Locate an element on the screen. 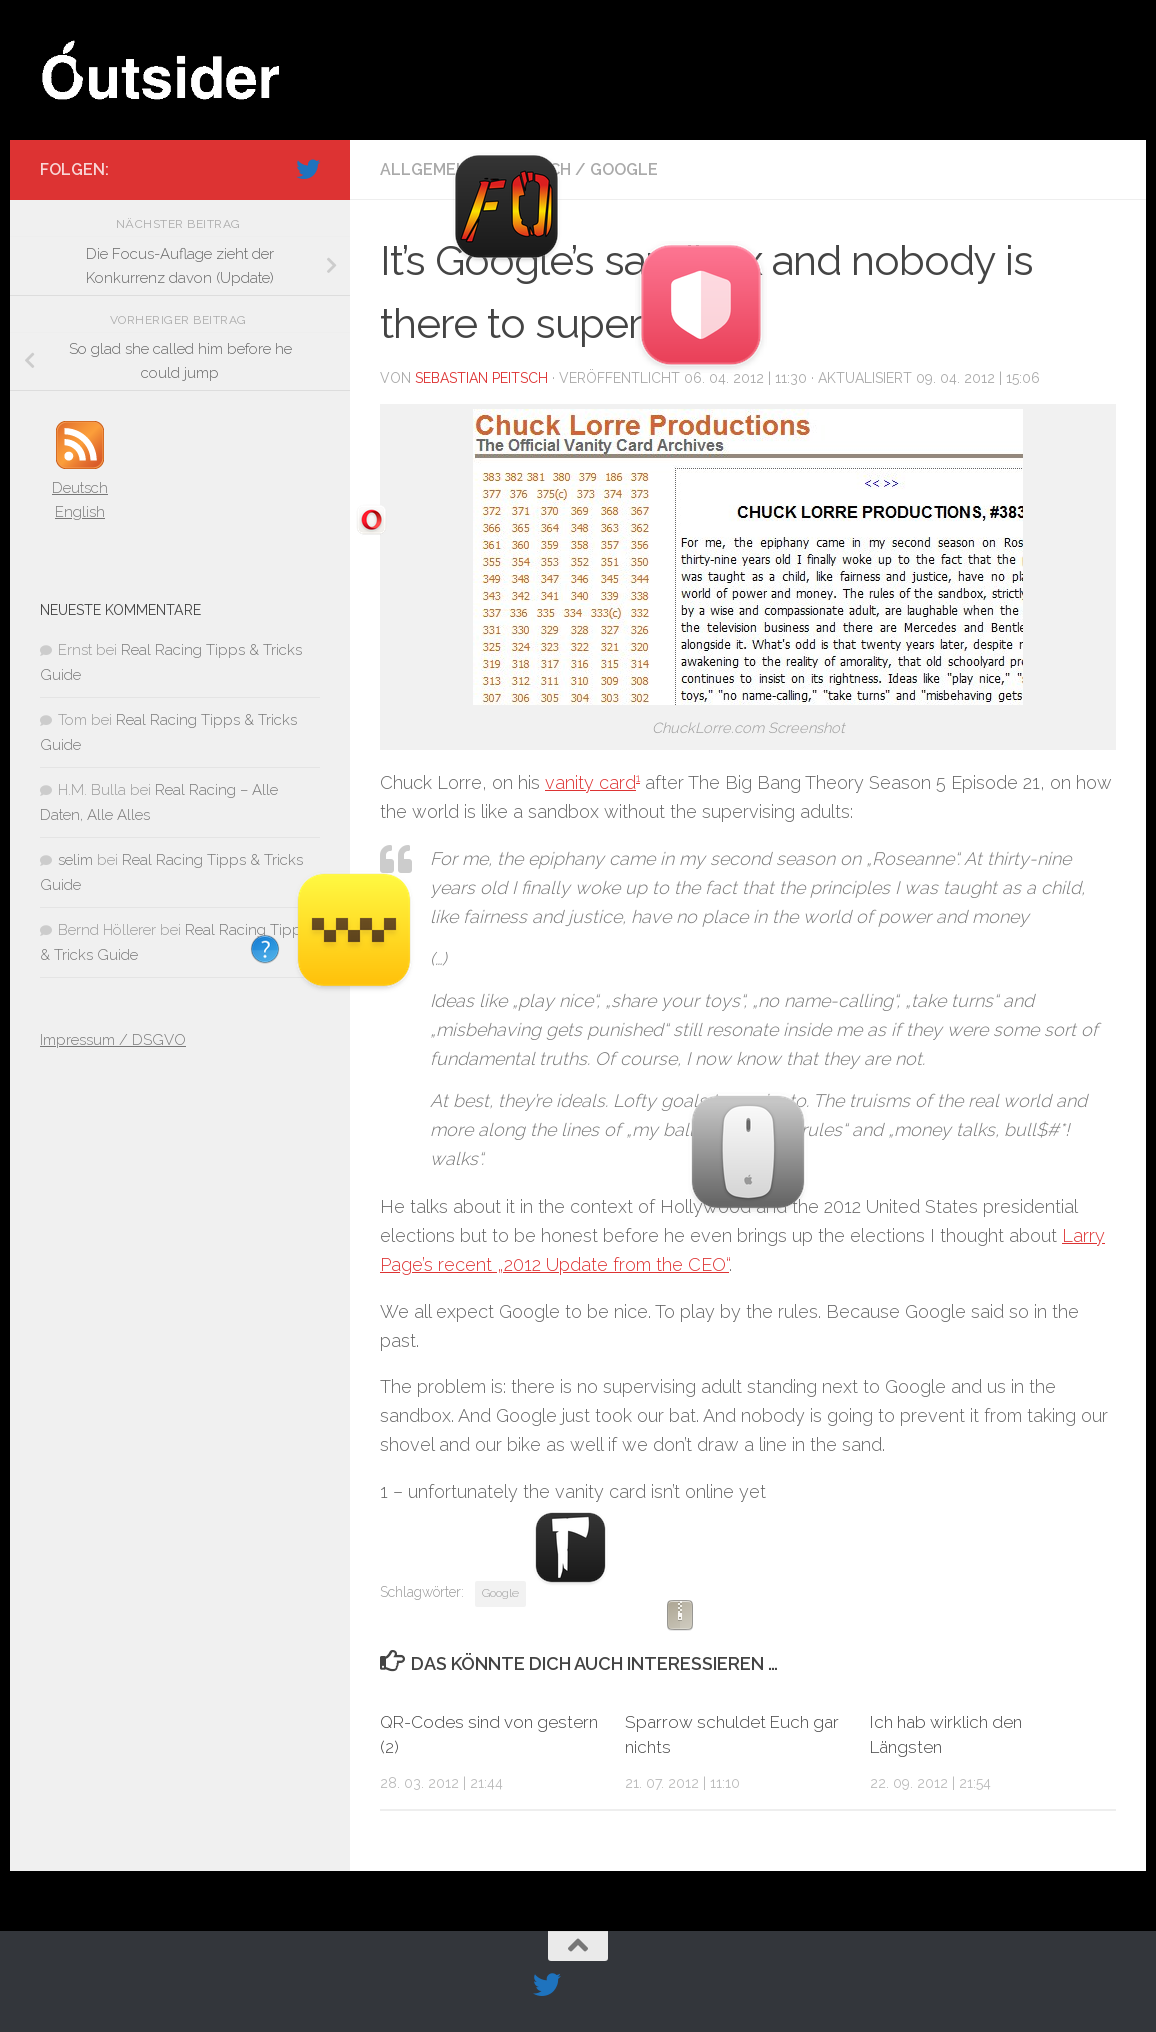 The image size is (1156, 2032). launch the flatout racing game is located at coordinates (506, 206).